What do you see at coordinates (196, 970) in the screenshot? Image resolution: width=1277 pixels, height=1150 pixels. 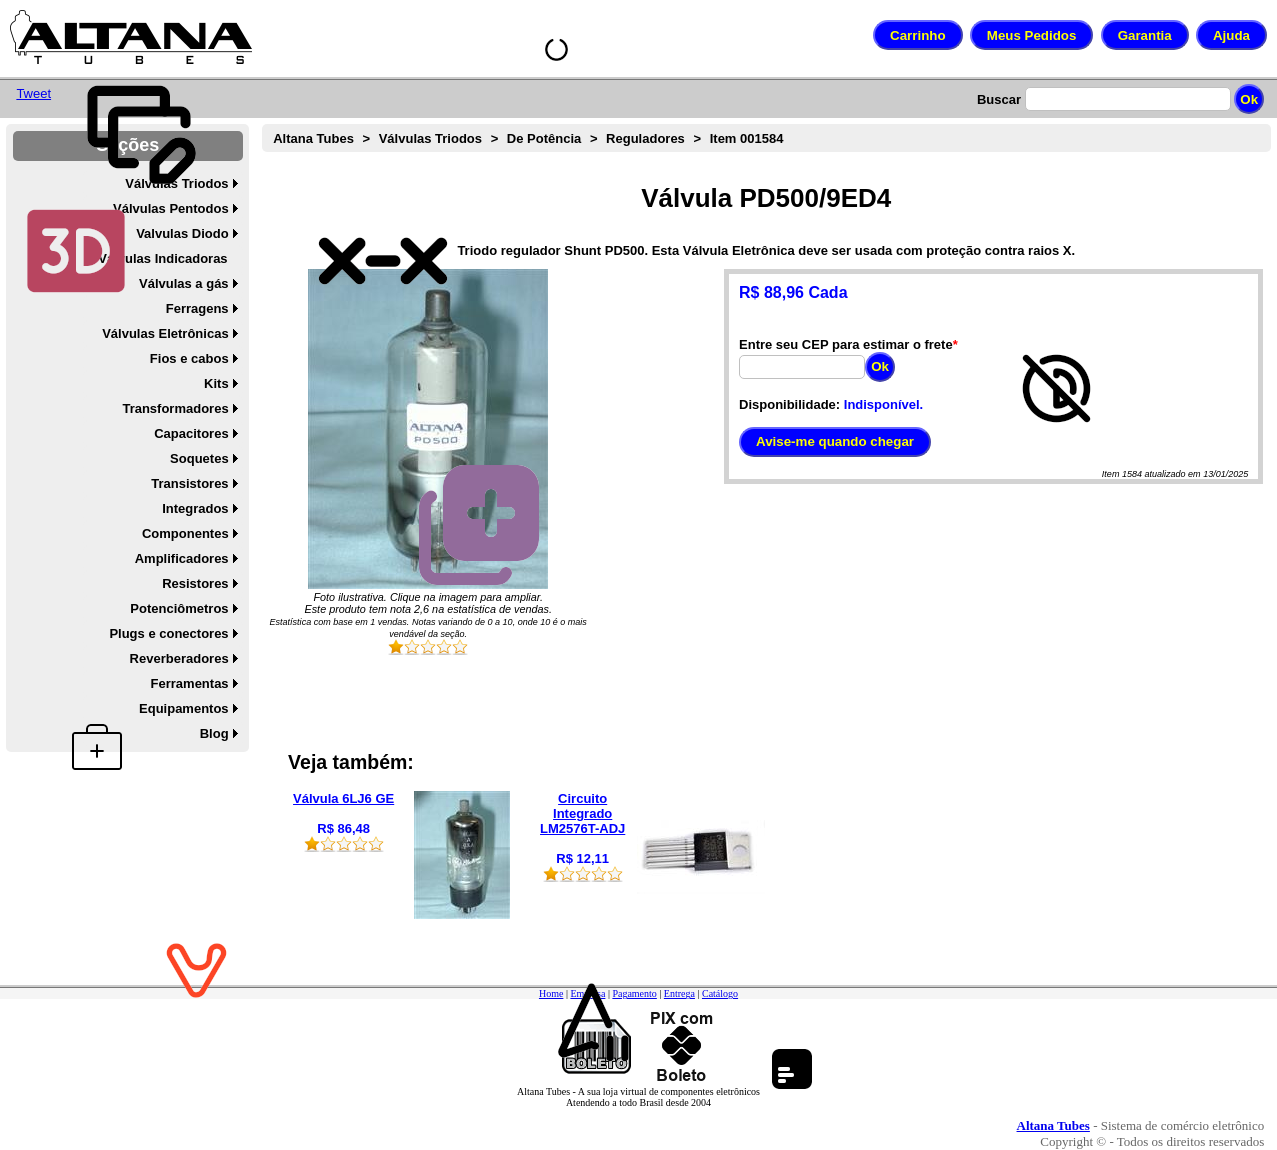 I see `open vivaldi browser` at bounding box center [196, 970].